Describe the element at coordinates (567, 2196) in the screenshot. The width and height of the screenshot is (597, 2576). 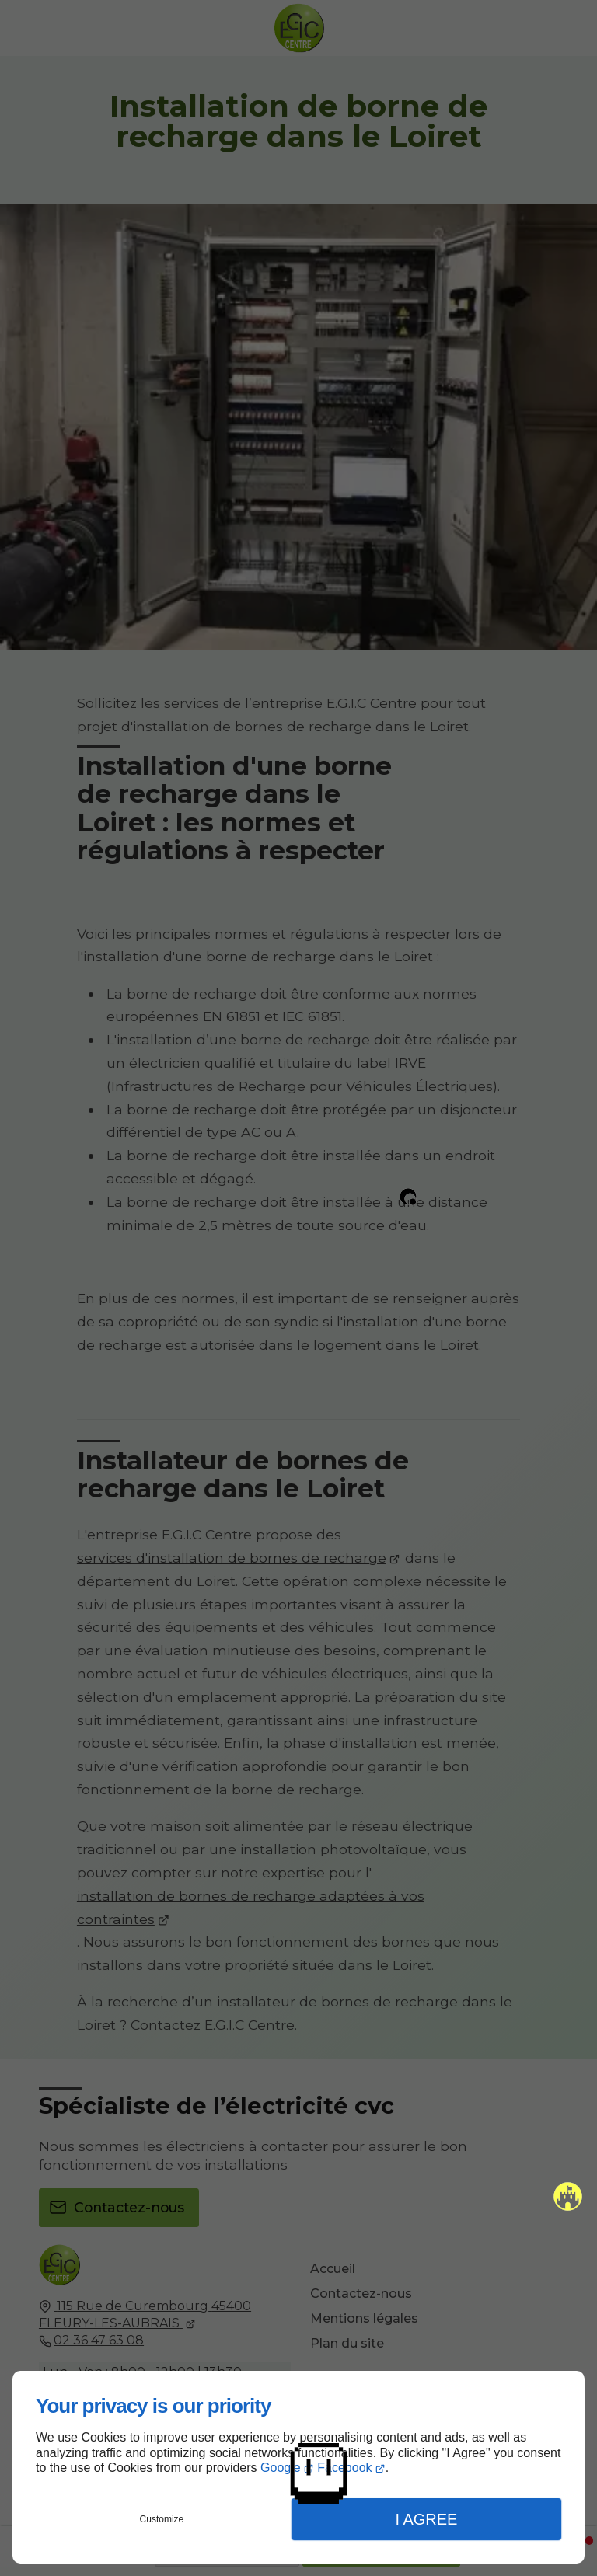
I see `fort awesome brand logo` at that location.